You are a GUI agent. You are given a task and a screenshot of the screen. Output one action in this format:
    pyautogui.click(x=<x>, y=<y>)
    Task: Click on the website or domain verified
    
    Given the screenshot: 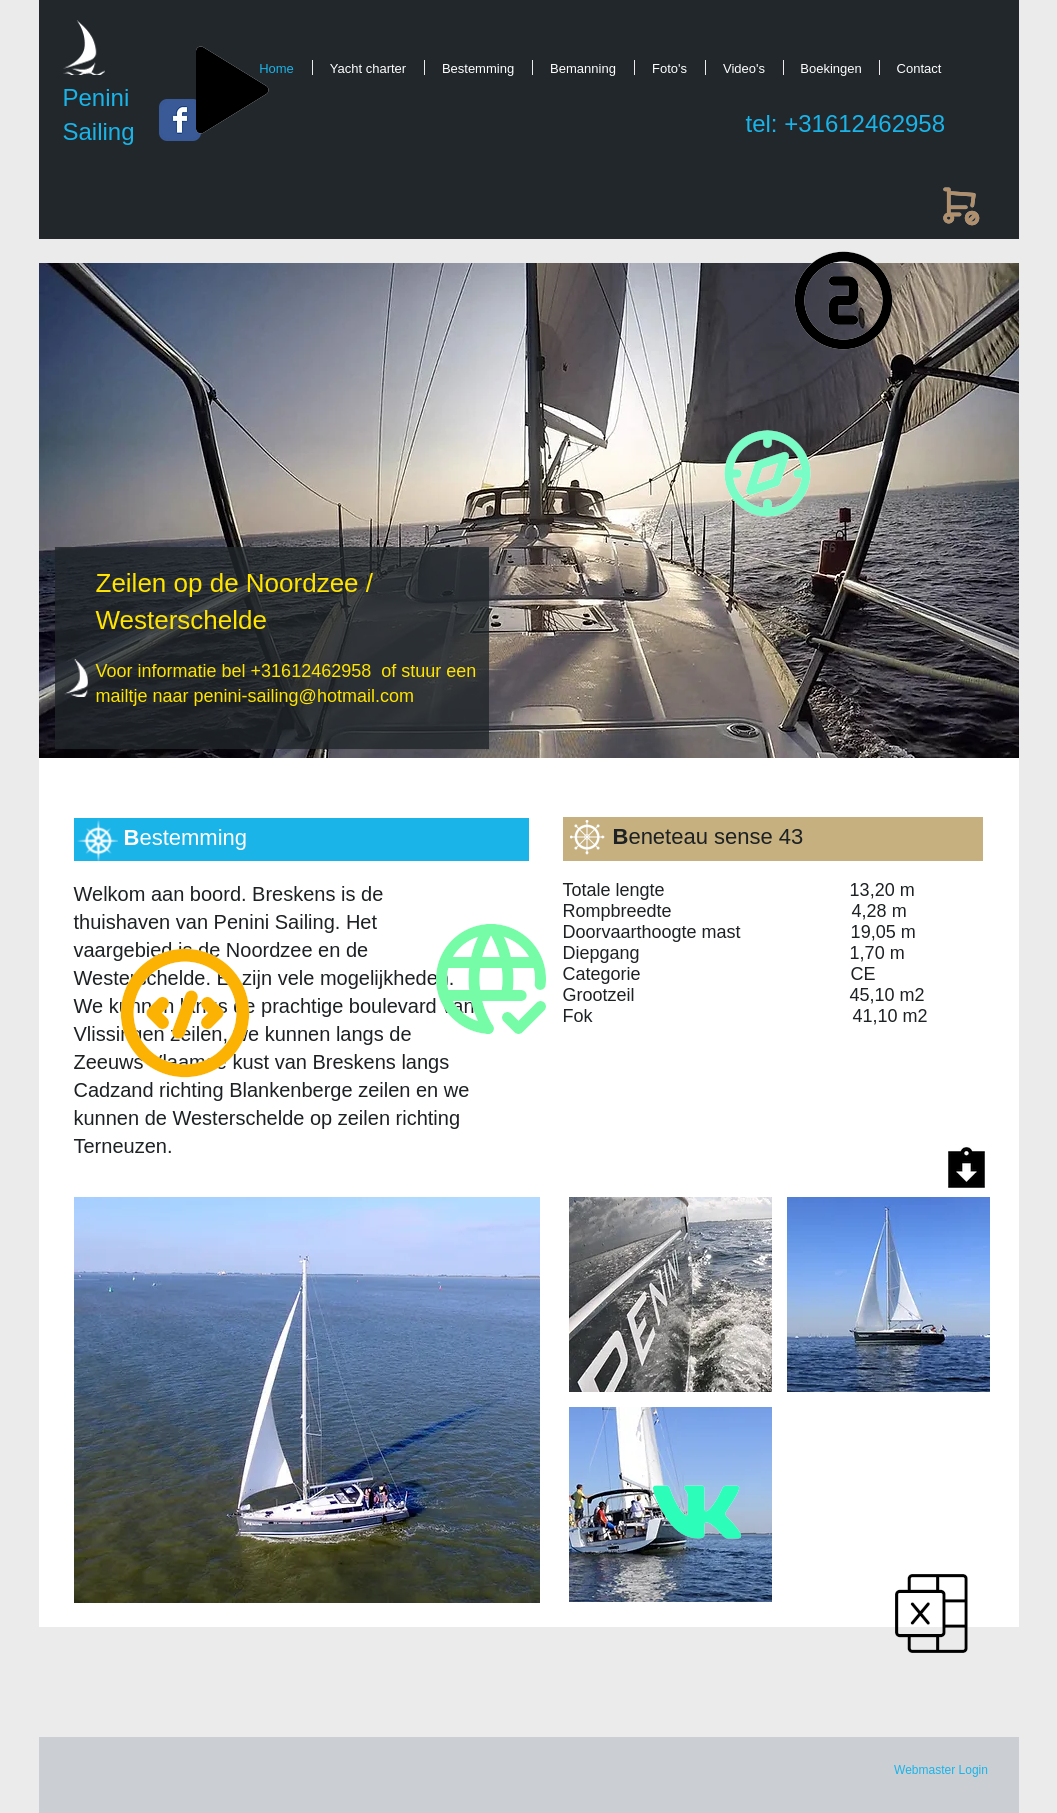 What is the action you would take?
    pyautogui.click(x=491, y=979)
    